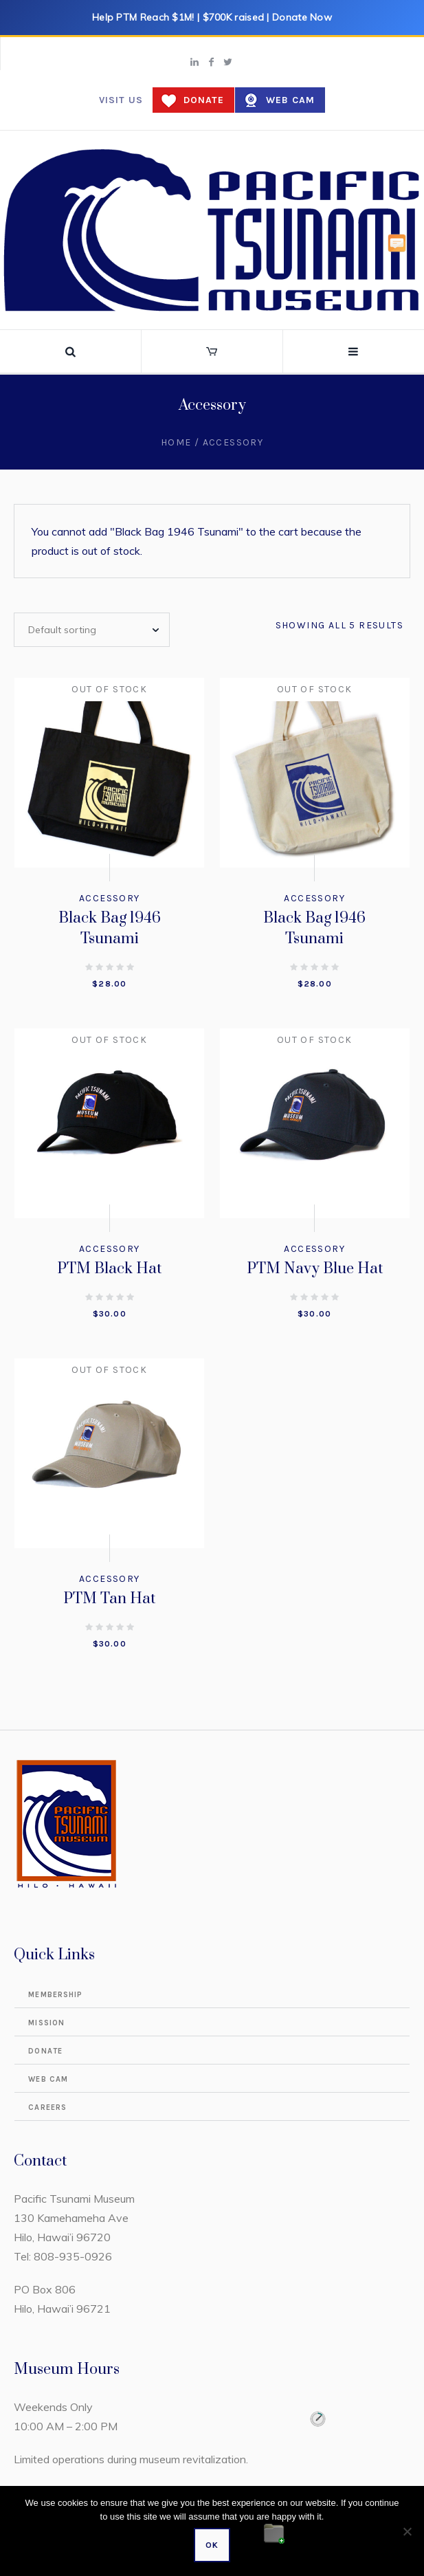  I want to click on open empathy messaging app, so click(397, 243).